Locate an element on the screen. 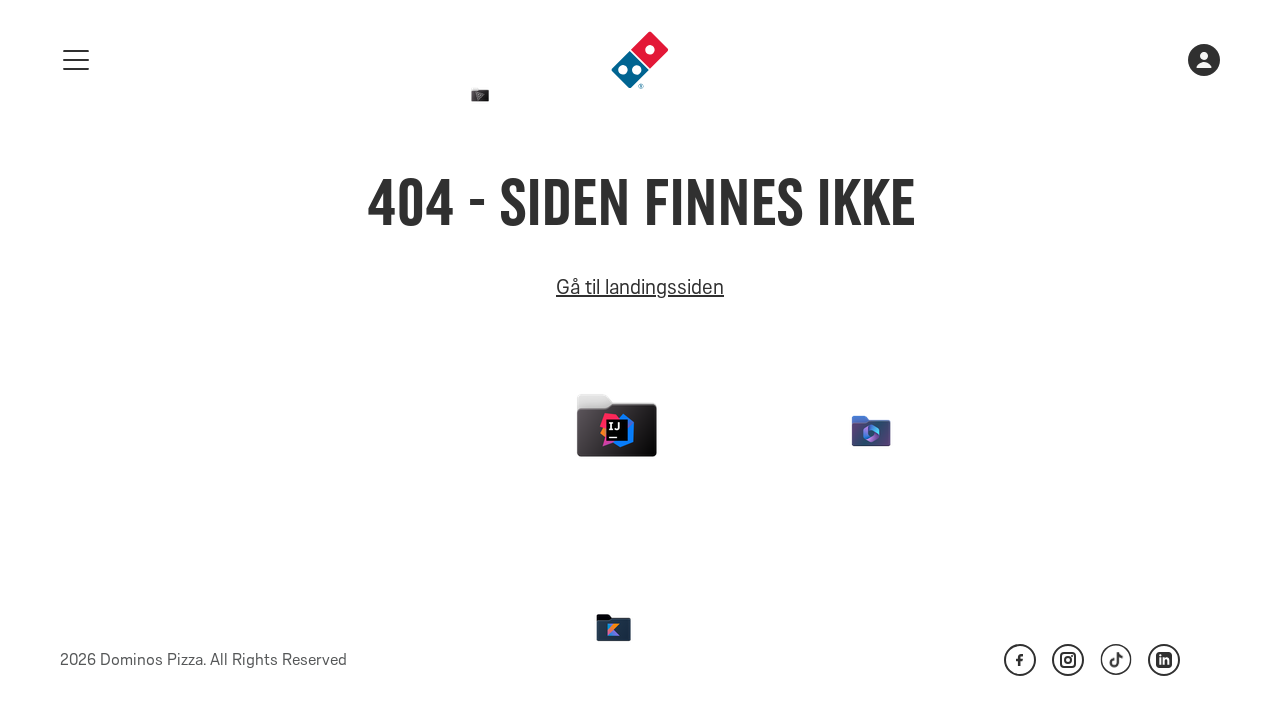  open microsoft 365 files folder is located at coordinates (871, 432).